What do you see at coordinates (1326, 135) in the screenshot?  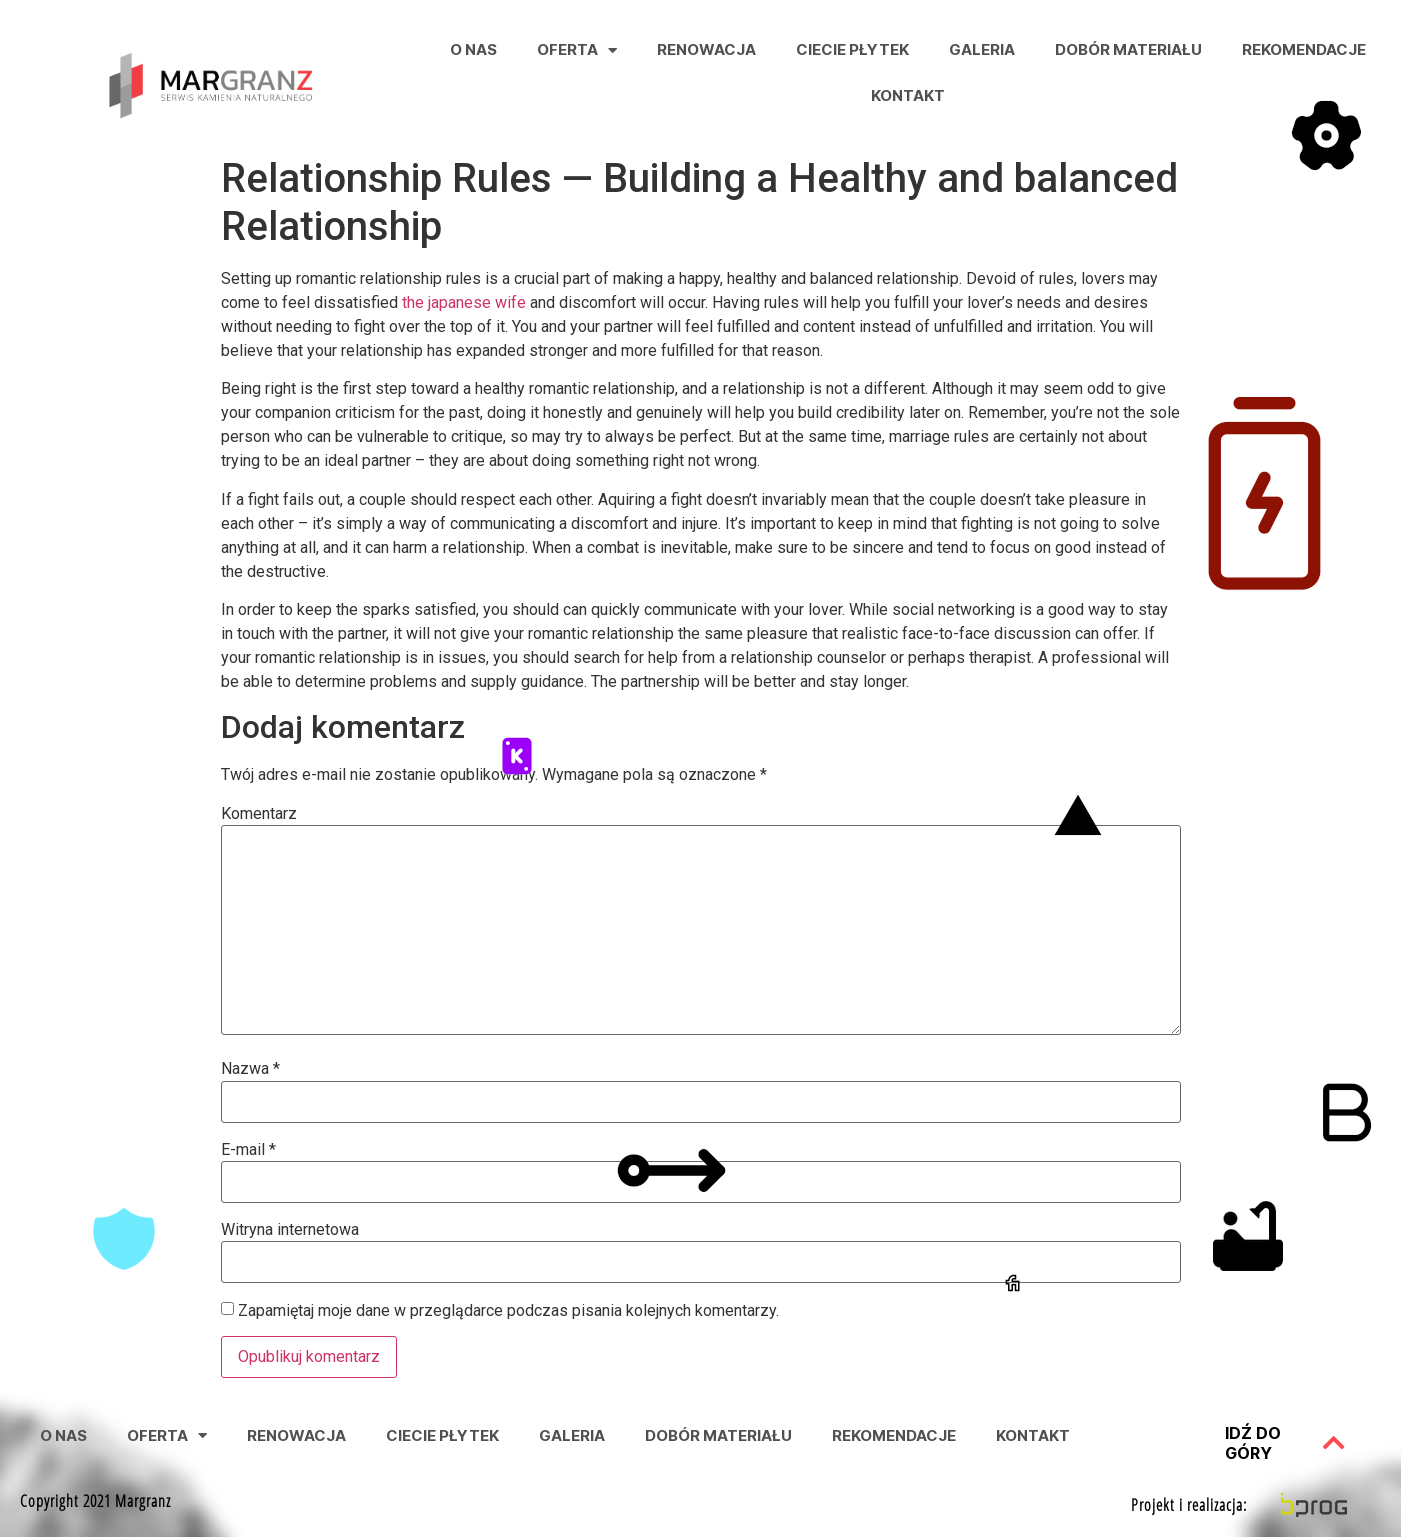 I see `open settings menu` at bounding box center [1326, 135].